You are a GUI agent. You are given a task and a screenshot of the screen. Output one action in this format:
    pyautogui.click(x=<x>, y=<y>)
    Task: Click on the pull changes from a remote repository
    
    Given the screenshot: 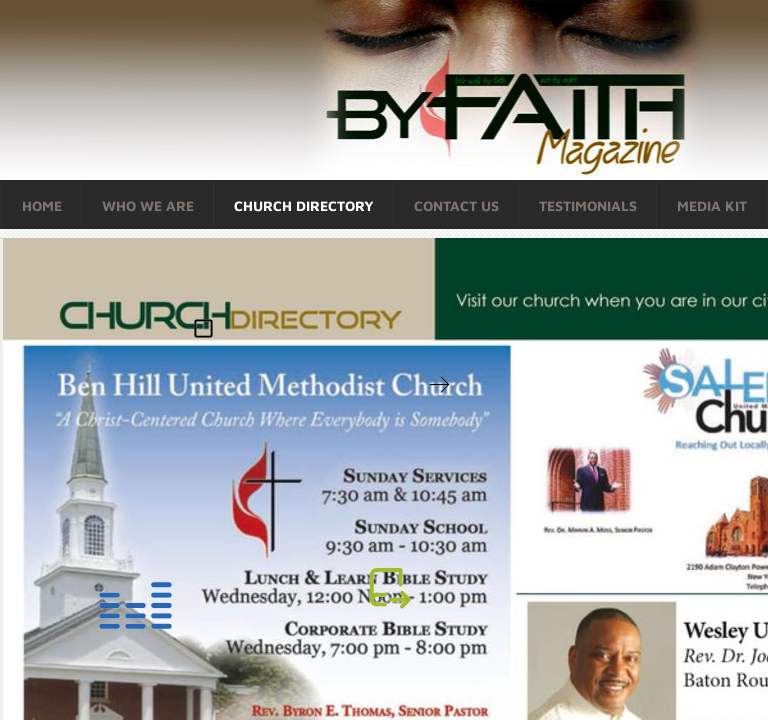 What is the action you would take?
    pyautogui.click(x=389, y=590)
    